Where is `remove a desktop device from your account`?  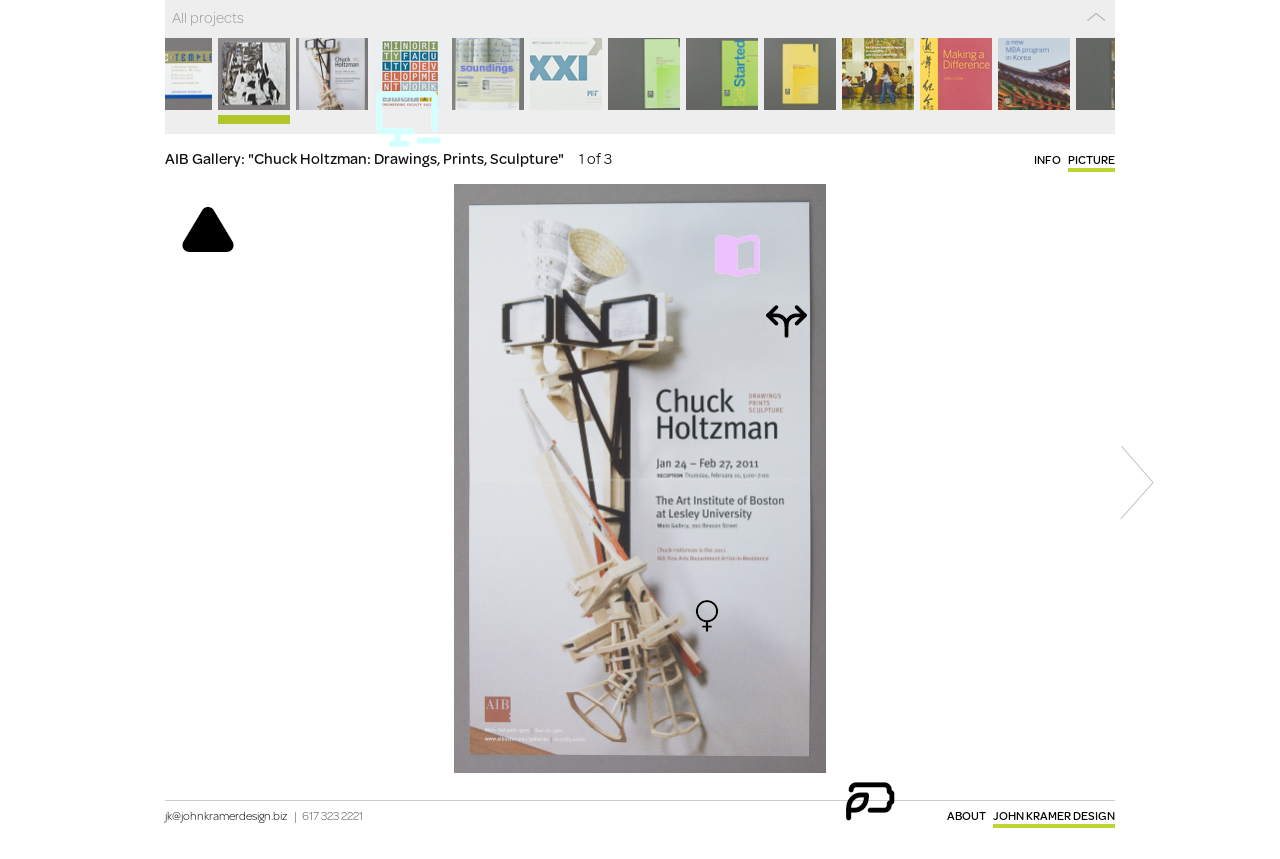
remove a desktop device from your account is located at coordinates (407, 119).